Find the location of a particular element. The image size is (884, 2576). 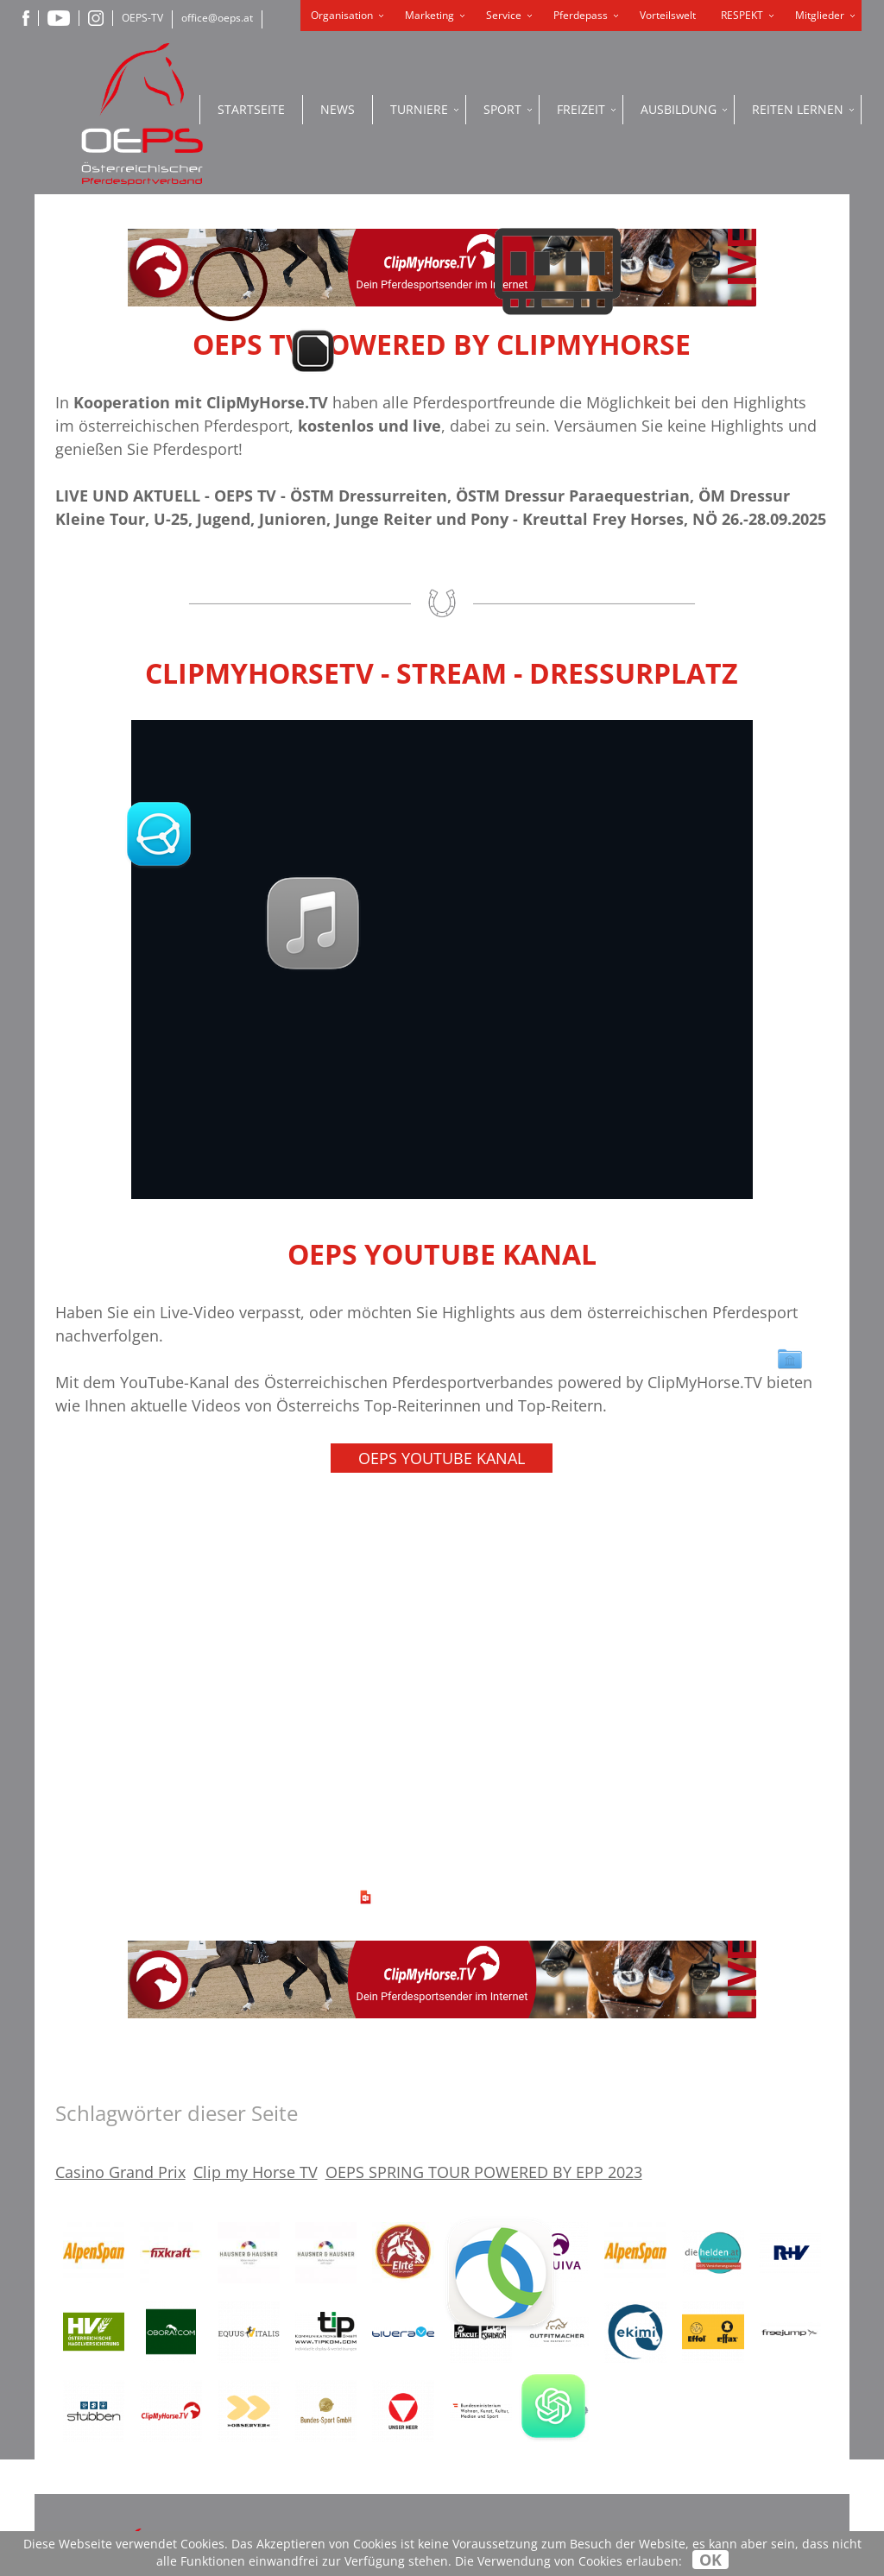

open the Music app is located at coordinates (313, 923).